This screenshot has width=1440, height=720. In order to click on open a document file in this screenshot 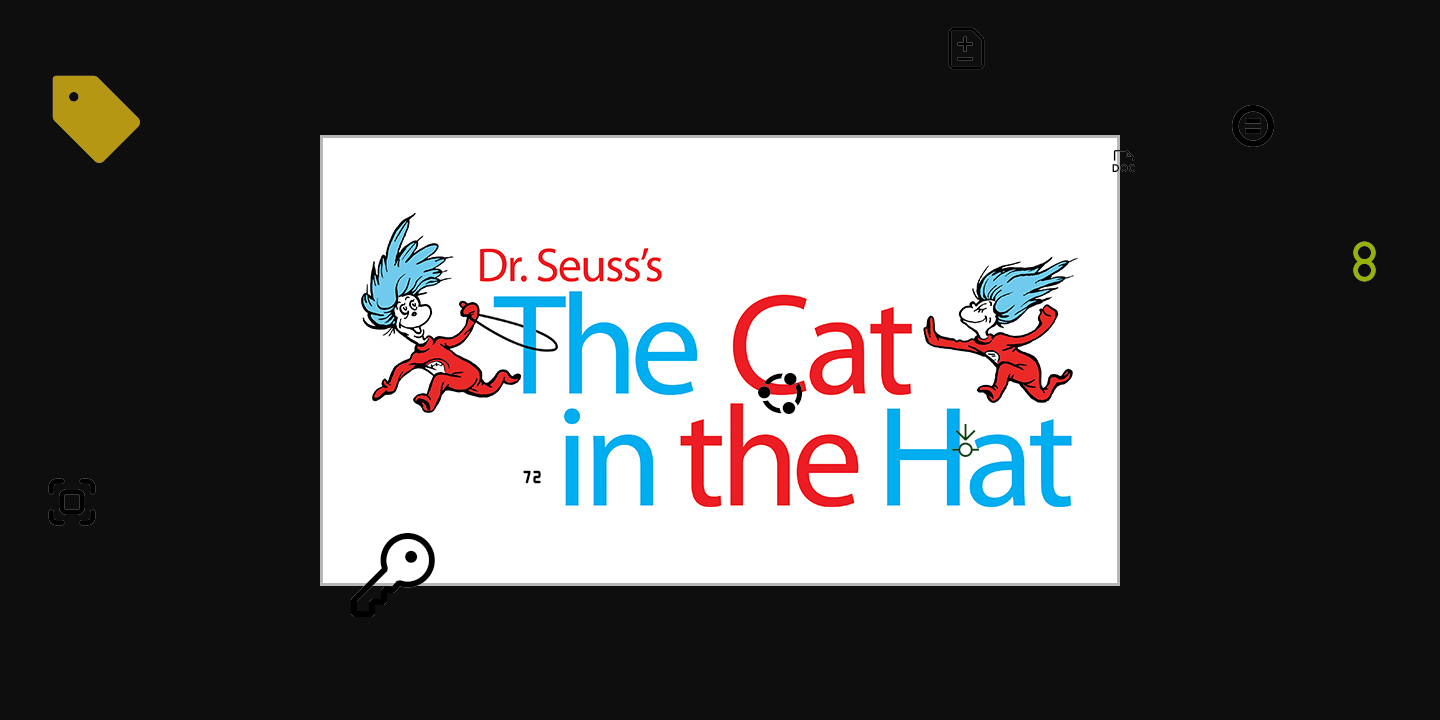, I will do `click(1124, 162)`.